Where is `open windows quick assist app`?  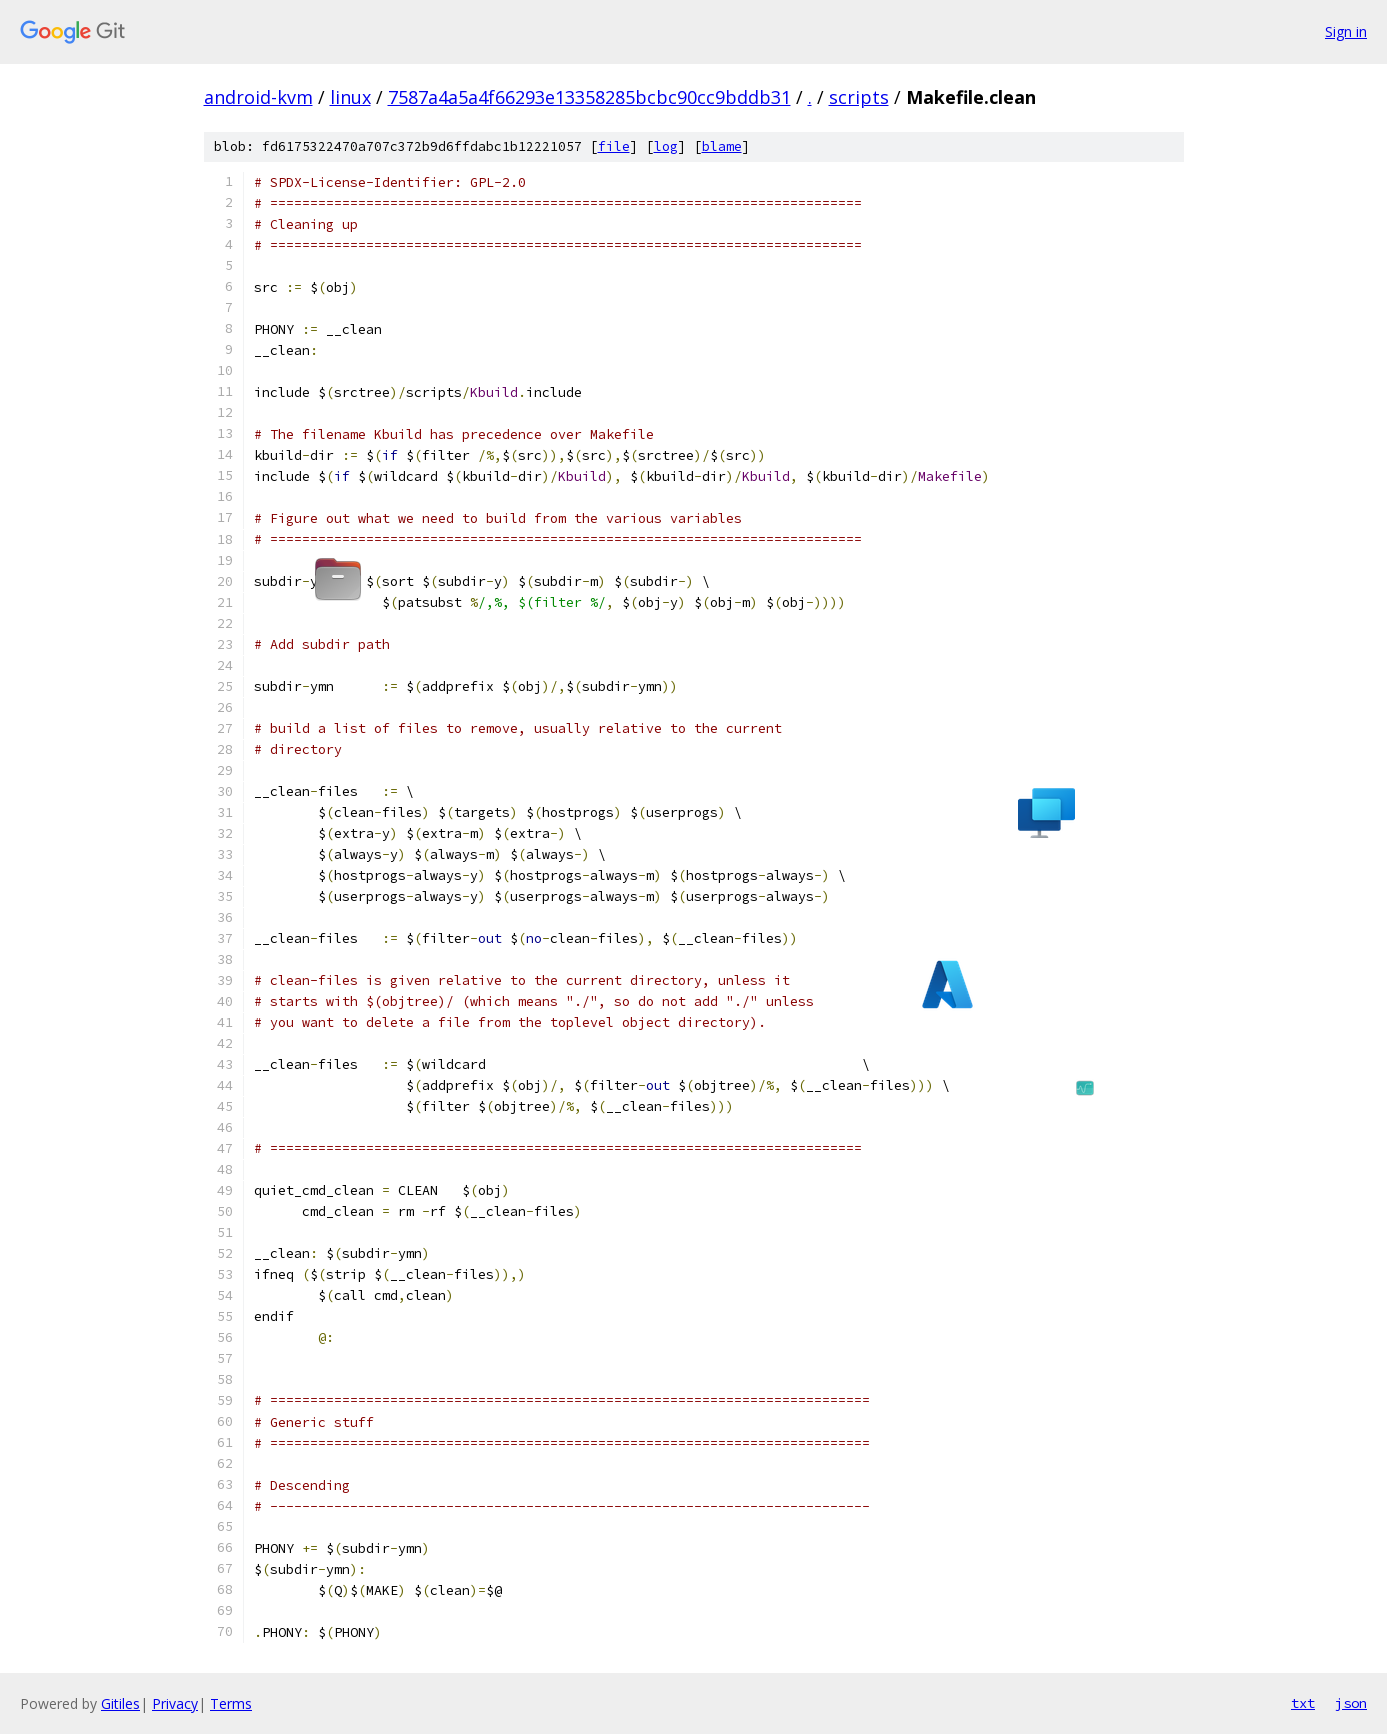
open windows quick assist app is located at coordinates (1046, 809).